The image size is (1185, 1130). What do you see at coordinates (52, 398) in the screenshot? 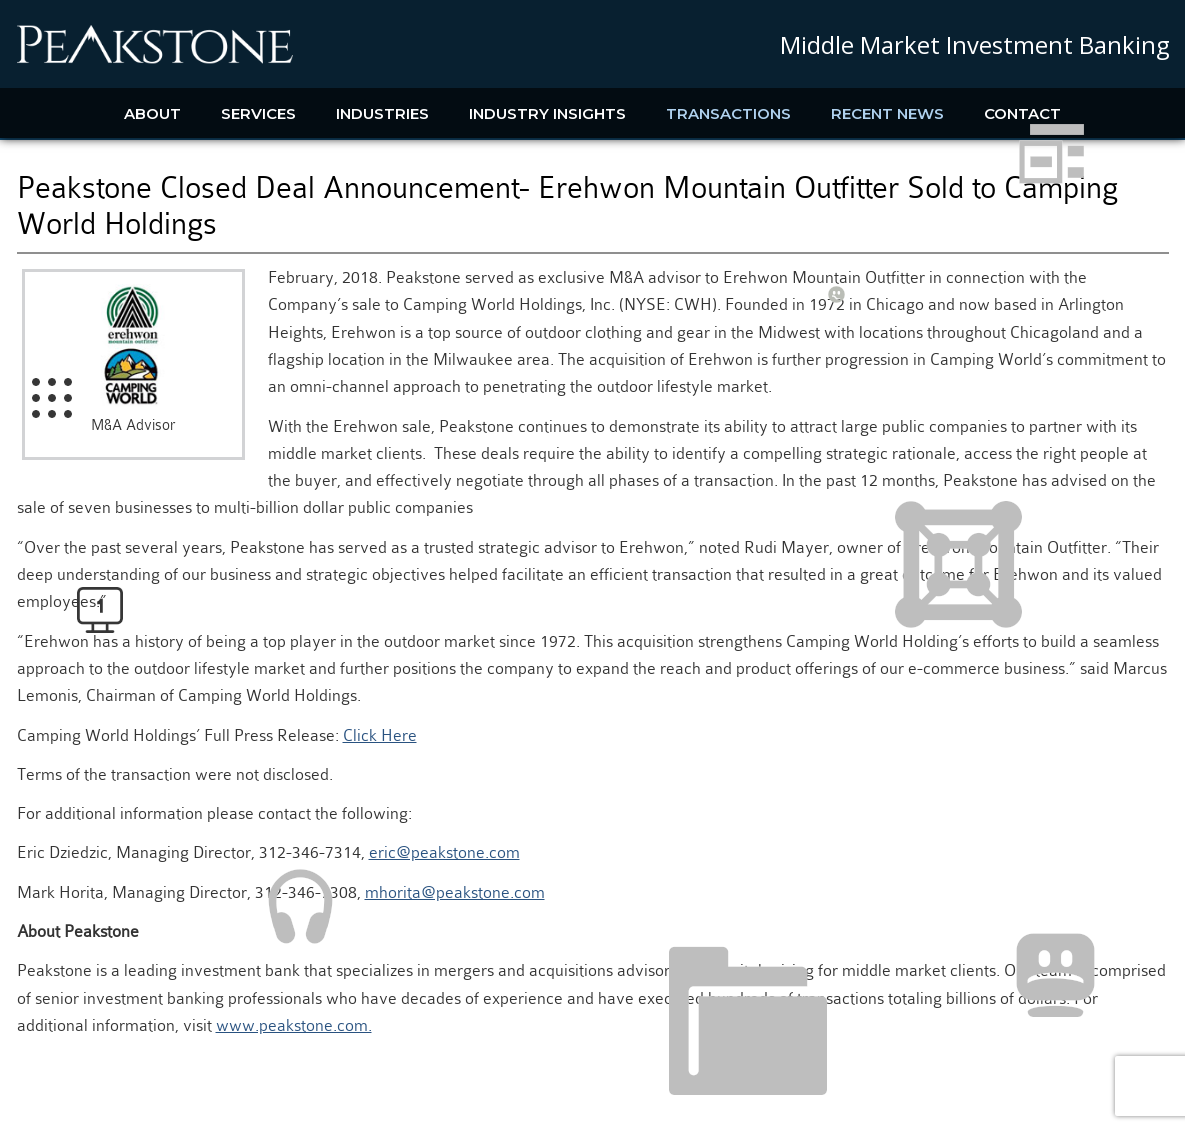
I see `view all applications` at bounding box center [52, 398].